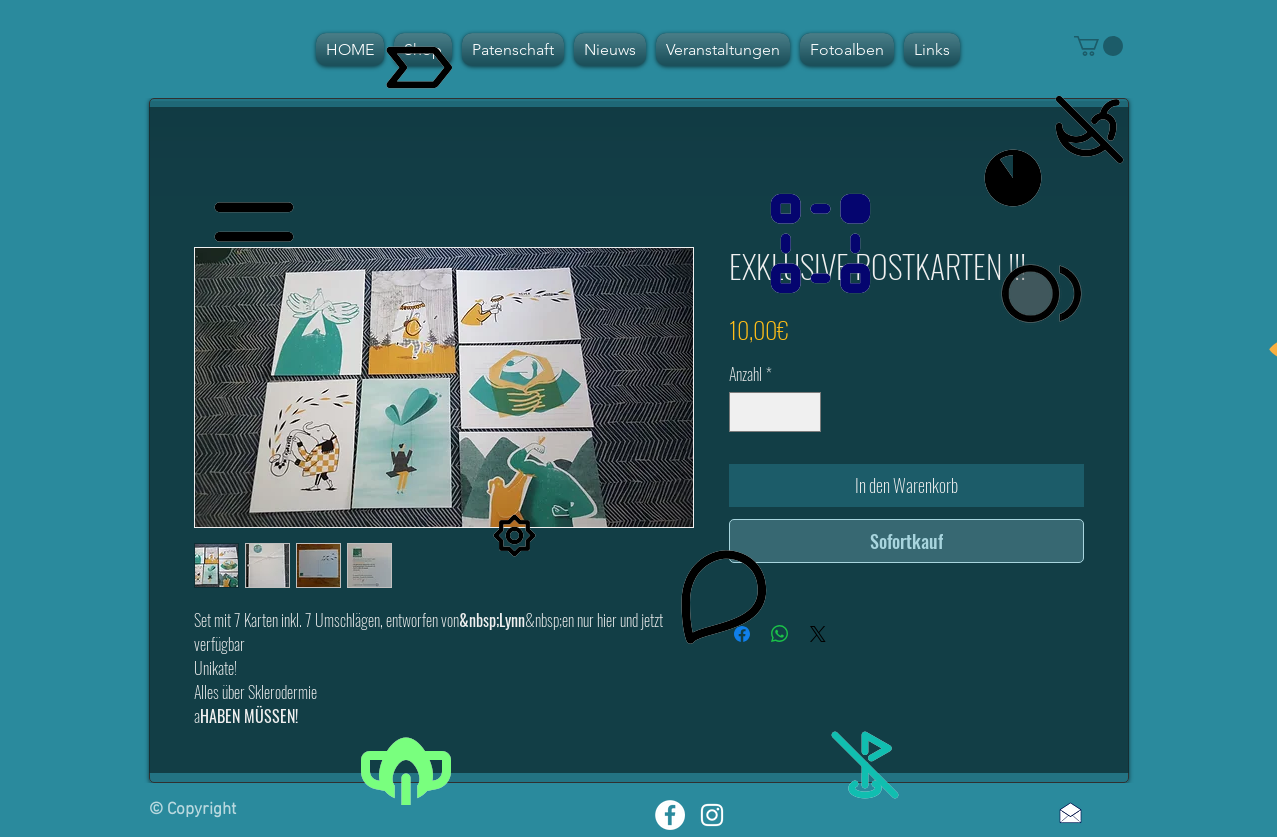 The image size is (1277, 837). What do you see at coordinates (1089, 129) in the screenshot?
I see `disable spicy food filter` at bounding box center [1089, 129].